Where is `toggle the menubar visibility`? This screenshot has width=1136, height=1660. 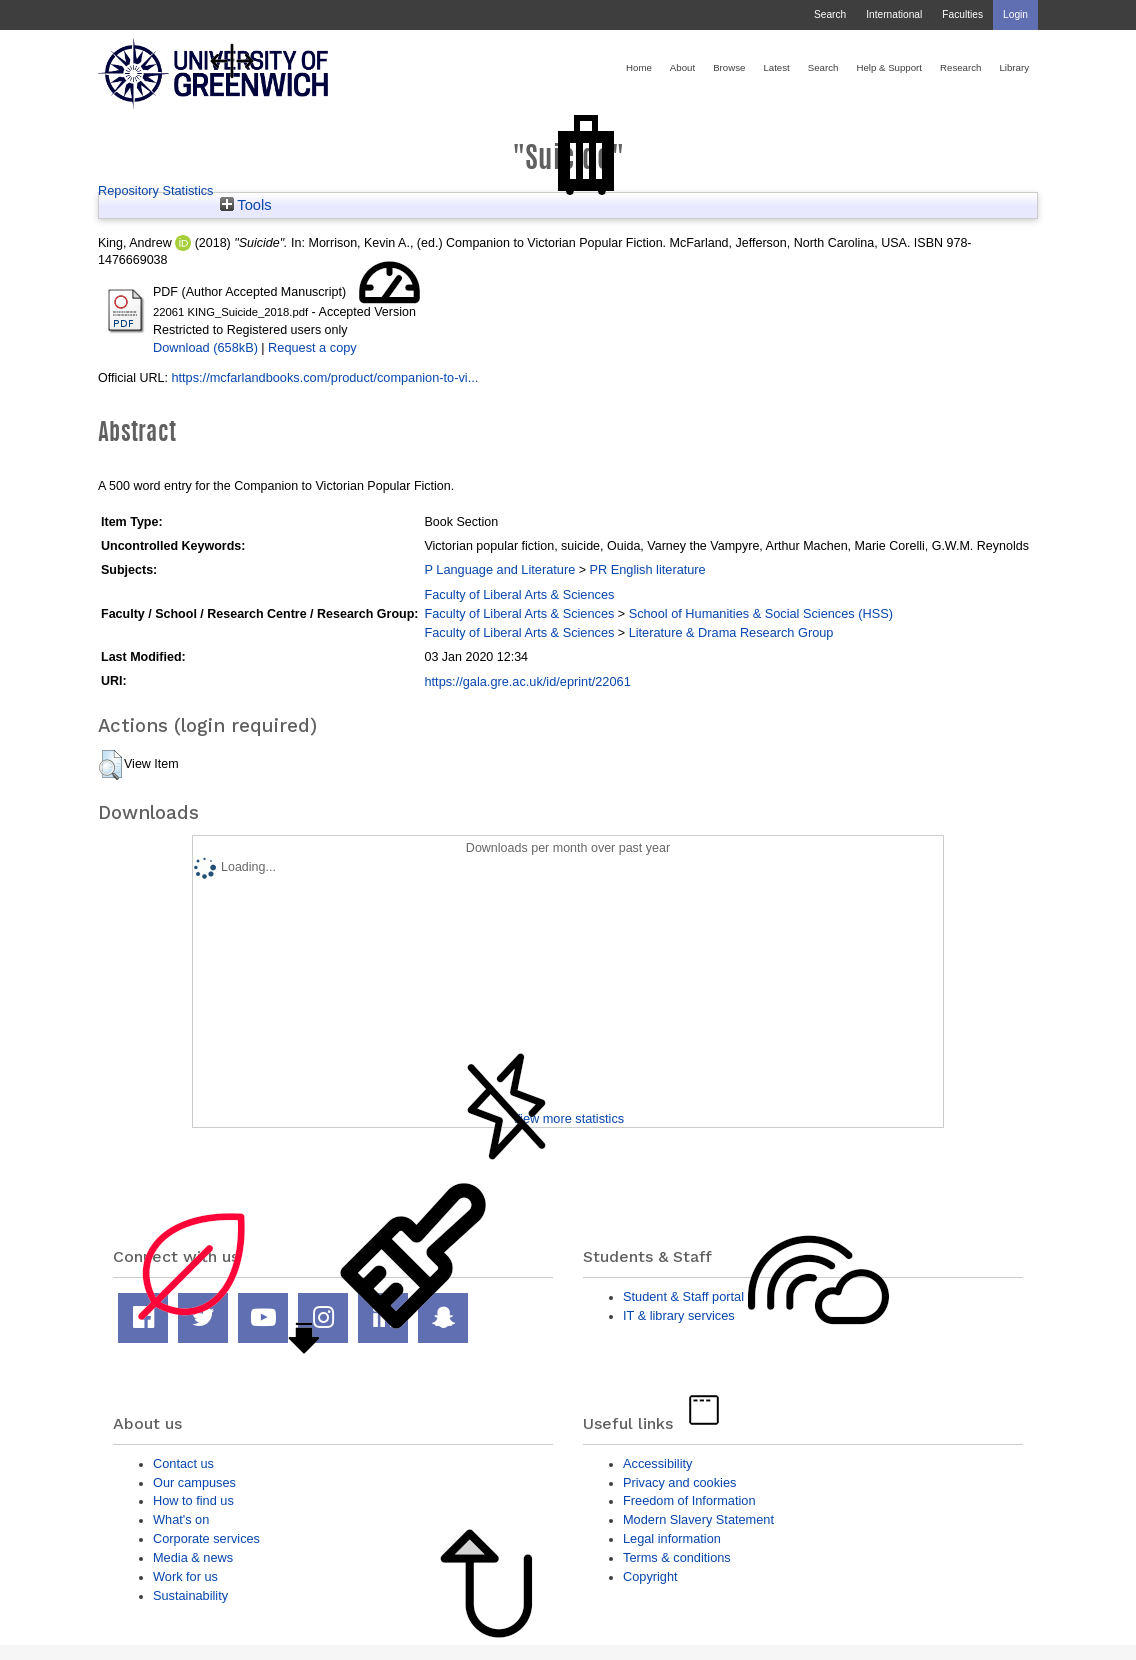 toggle the menubar visibility is located at coordinates (704, 1410).